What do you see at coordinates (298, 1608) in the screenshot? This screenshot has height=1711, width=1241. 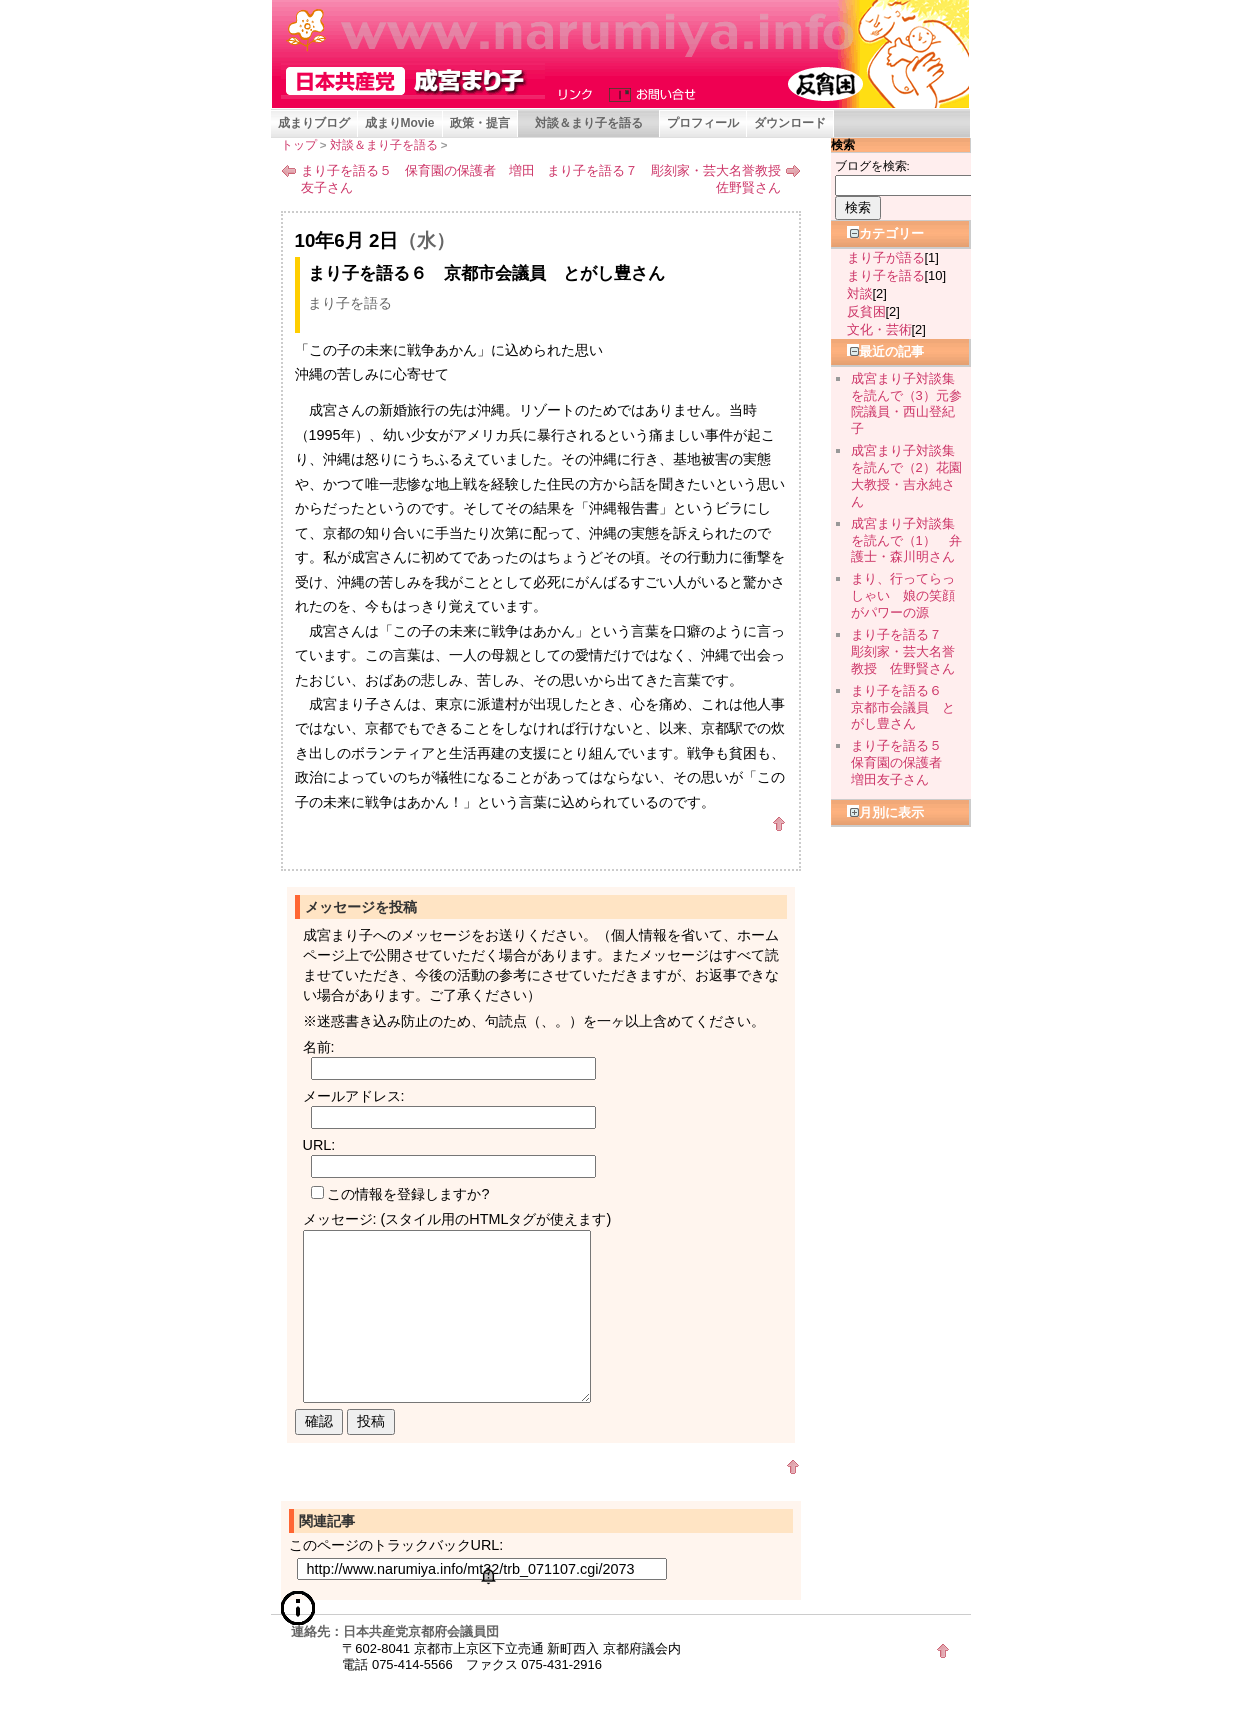 I see `view more information or details` at bounding box center [298, 1608].